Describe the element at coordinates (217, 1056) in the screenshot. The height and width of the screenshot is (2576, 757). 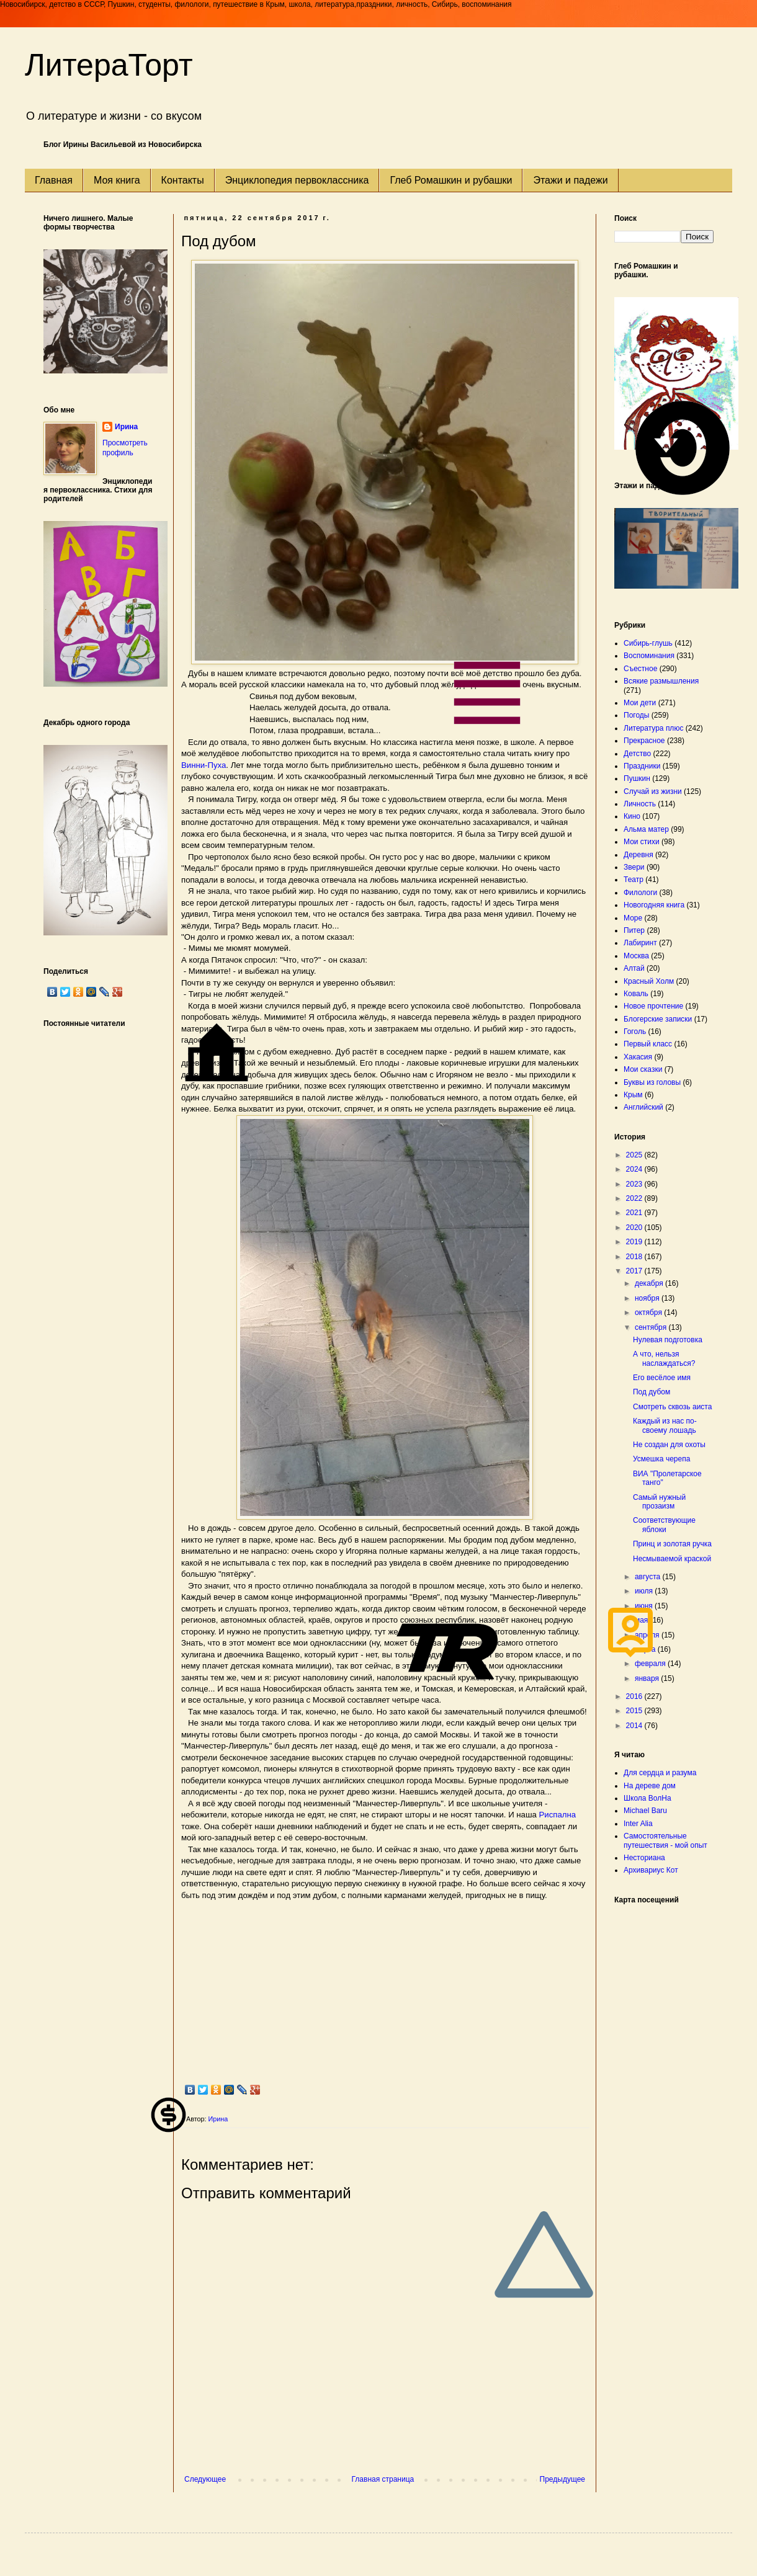
I see `access education or school-related features` at that location.